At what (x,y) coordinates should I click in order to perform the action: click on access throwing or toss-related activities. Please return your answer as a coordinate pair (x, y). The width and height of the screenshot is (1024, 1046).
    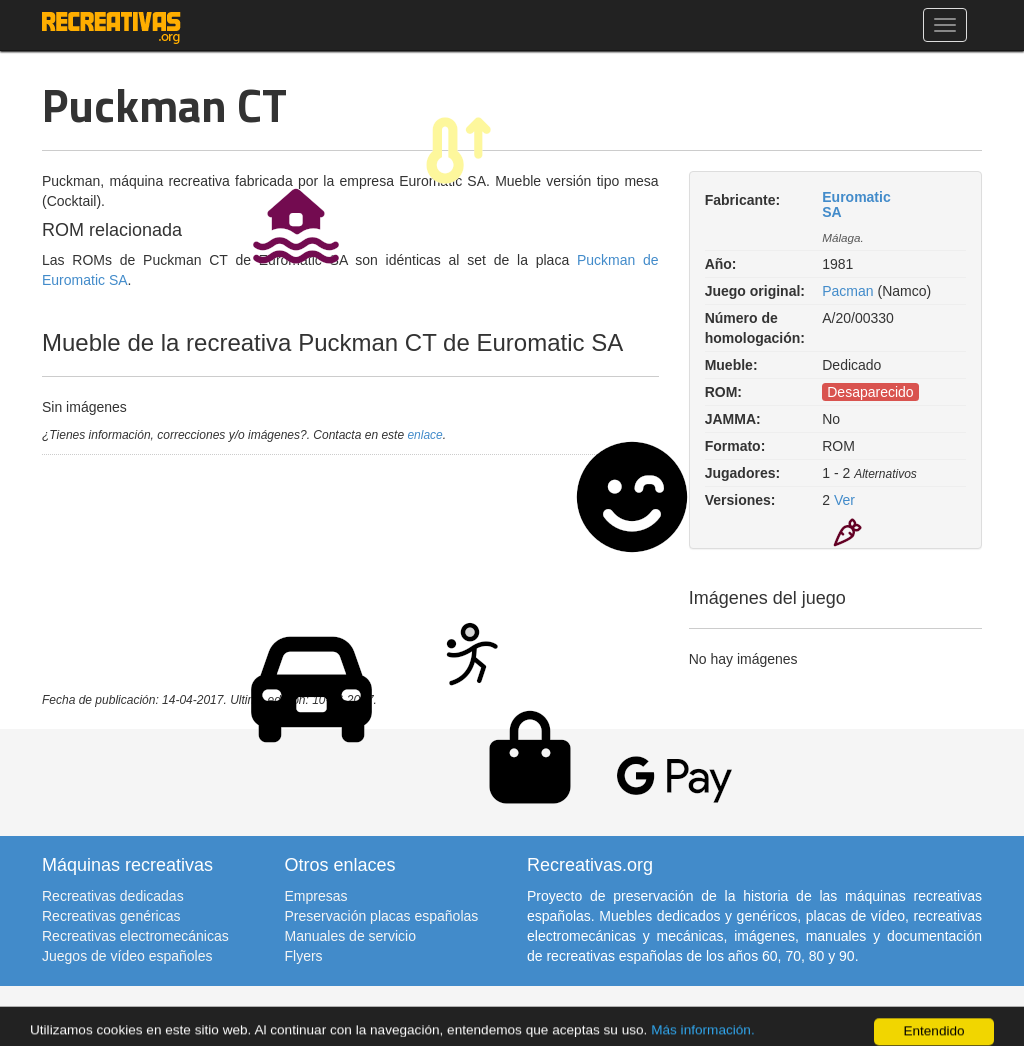
    Looking at the image, I should click on (470, 653).